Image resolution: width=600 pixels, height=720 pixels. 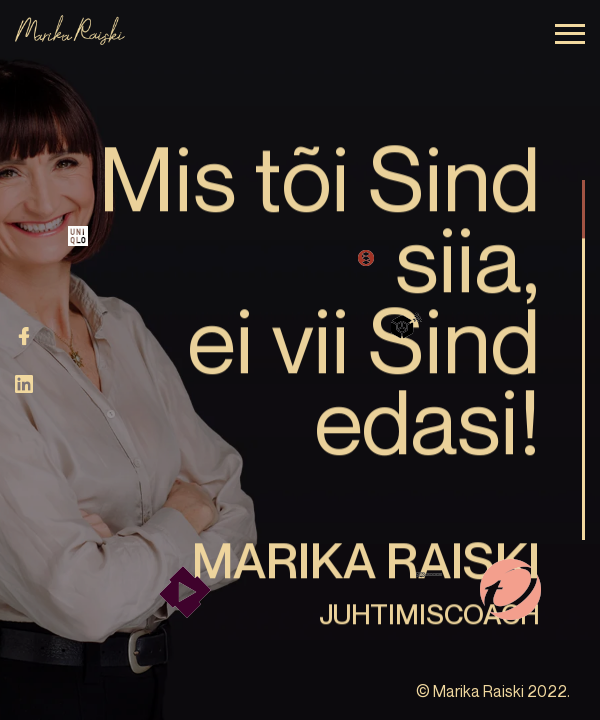 What do you see at coordinates (429, 575) in the screenshot?
I see `access woocommerce store settings` at bounding box center [429, 575].